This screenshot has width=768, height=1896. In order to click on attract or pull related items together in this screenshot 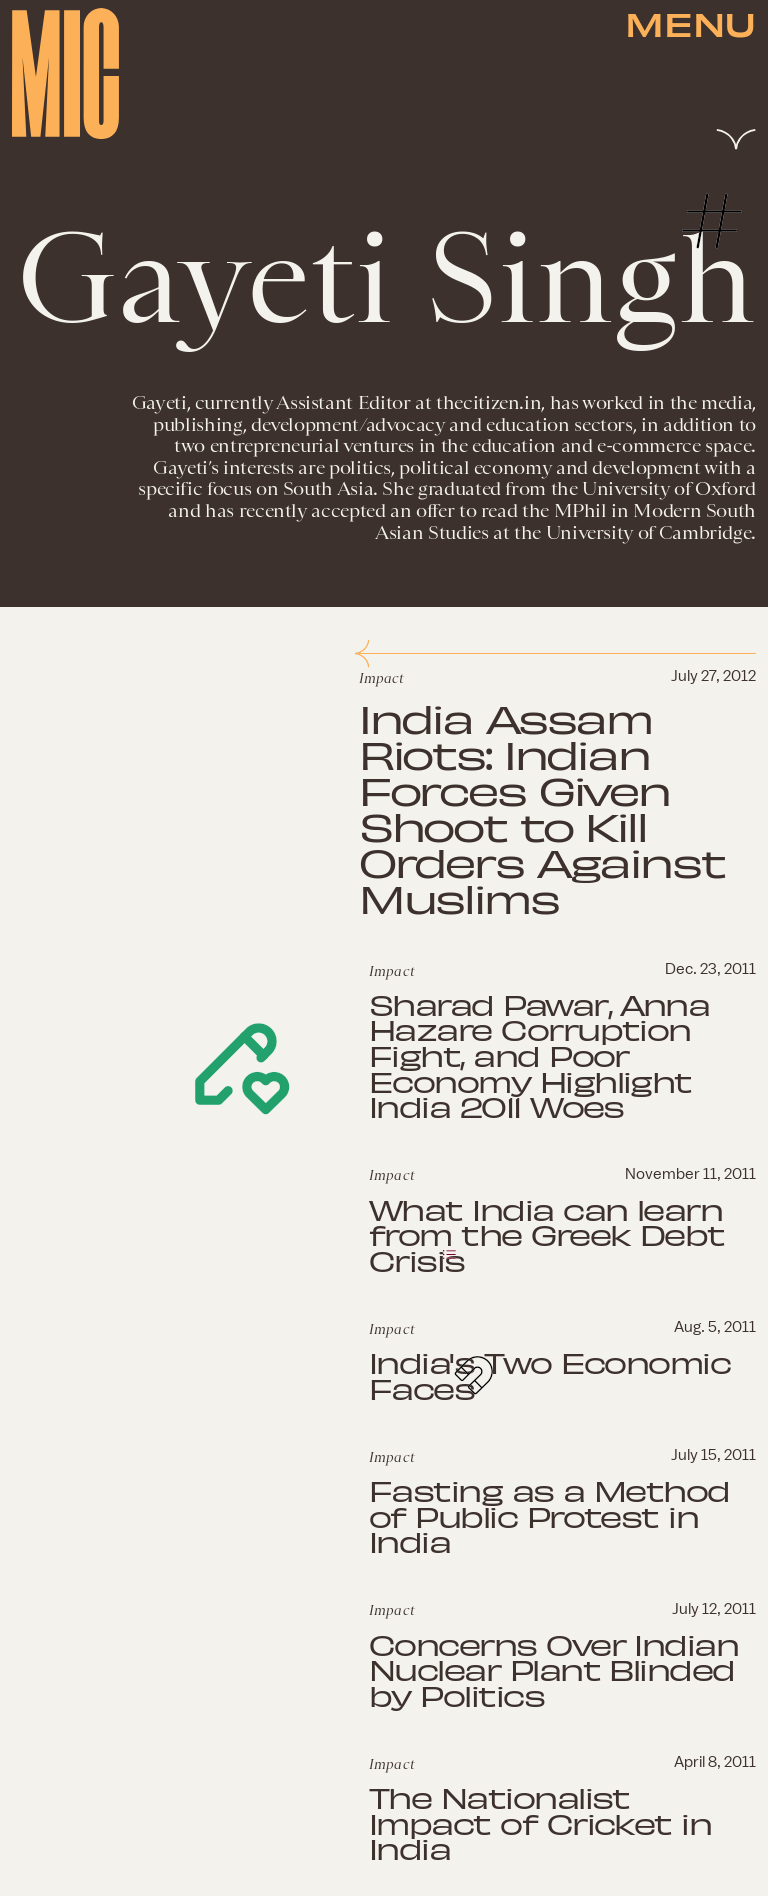, I will do `click(474, 1374)`.